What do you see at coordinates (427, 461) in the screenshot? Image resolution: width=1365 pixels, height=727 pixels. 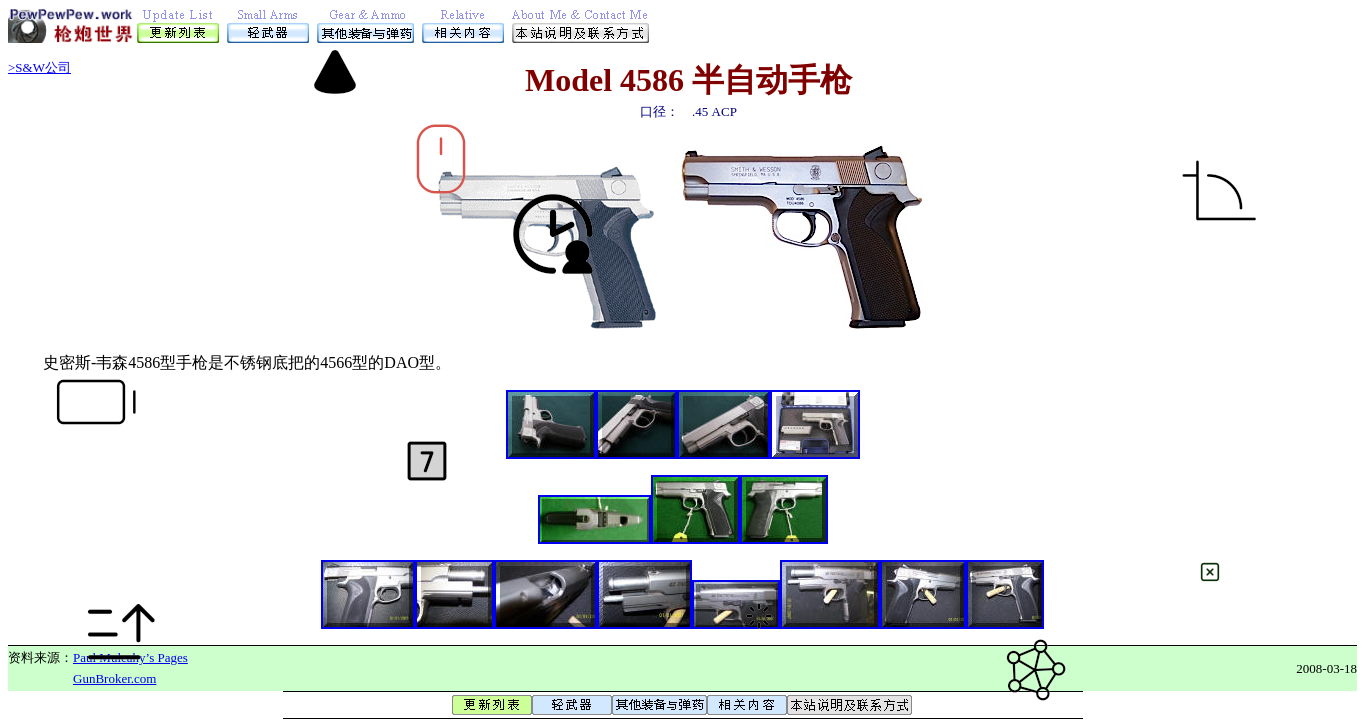 I see `select or navigate to item number seven` at bounding box center [427, 461].